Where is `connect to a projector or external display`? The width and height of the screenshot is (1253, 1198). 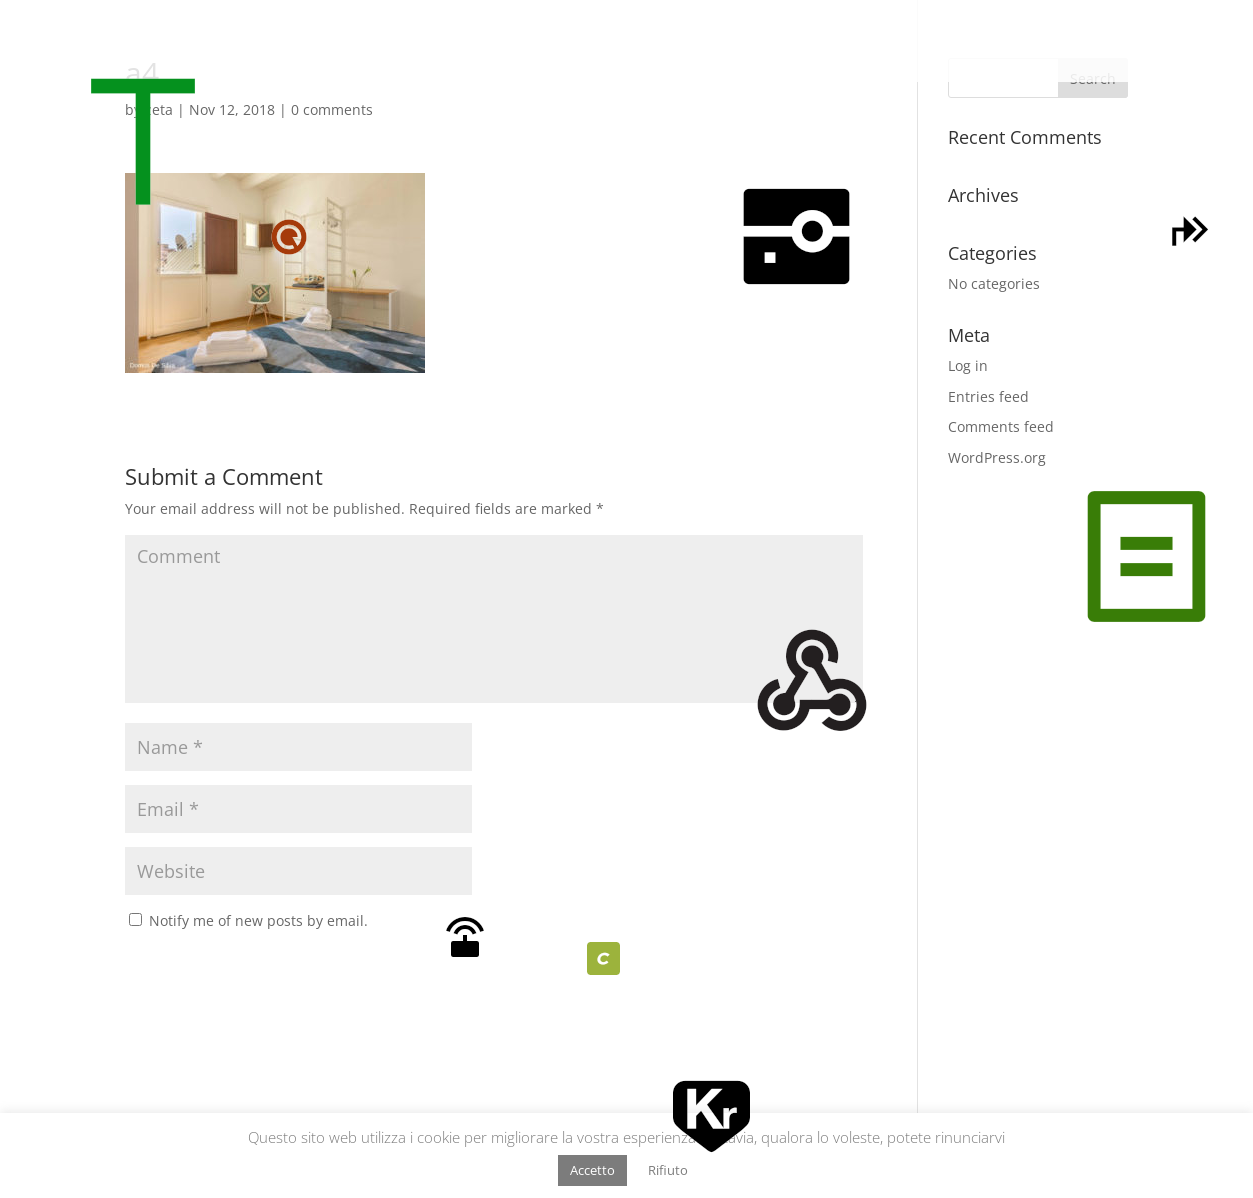 connect to a projector or external display is located at coordinates (796, 236).